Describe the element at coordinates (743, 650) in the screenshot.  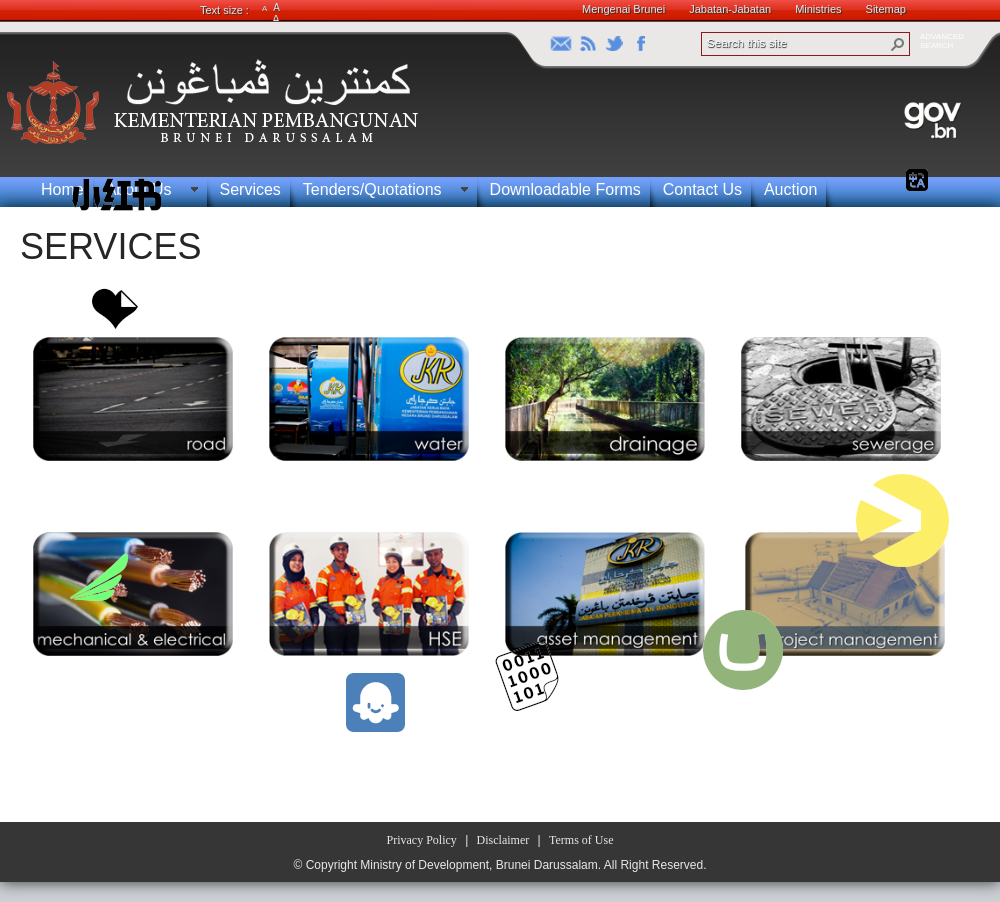
I see `umbraco content management system logo` at that location.